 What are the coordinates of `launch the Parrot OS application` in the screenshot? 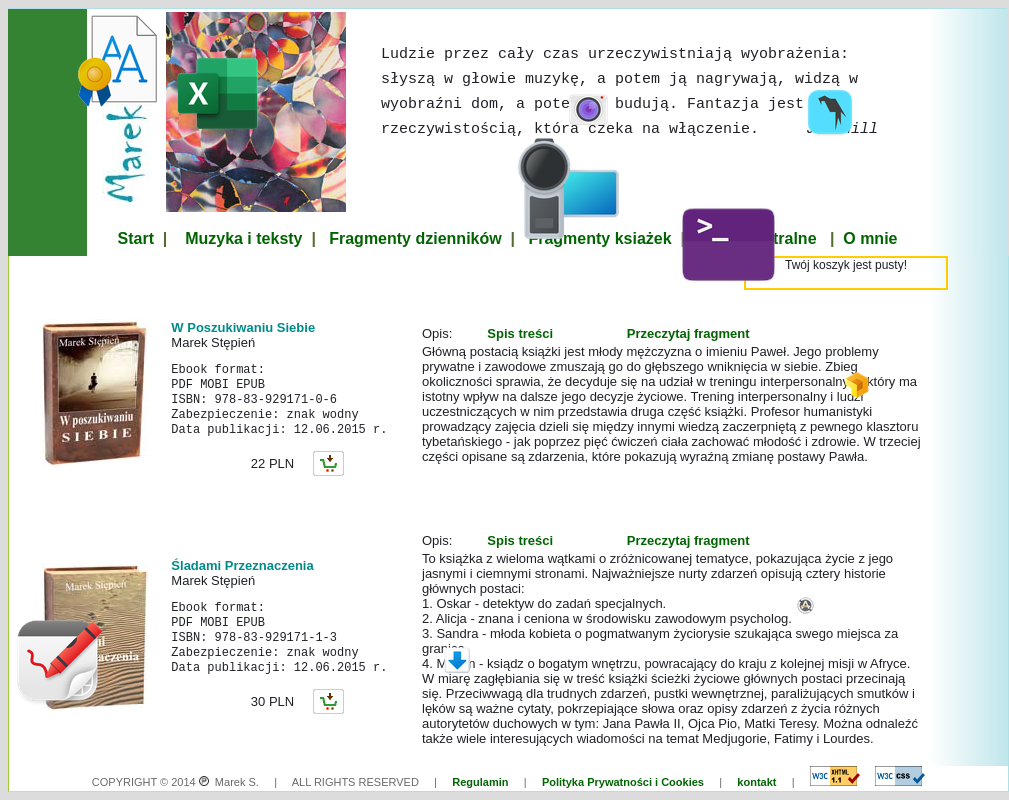 It's located at (830, 112).